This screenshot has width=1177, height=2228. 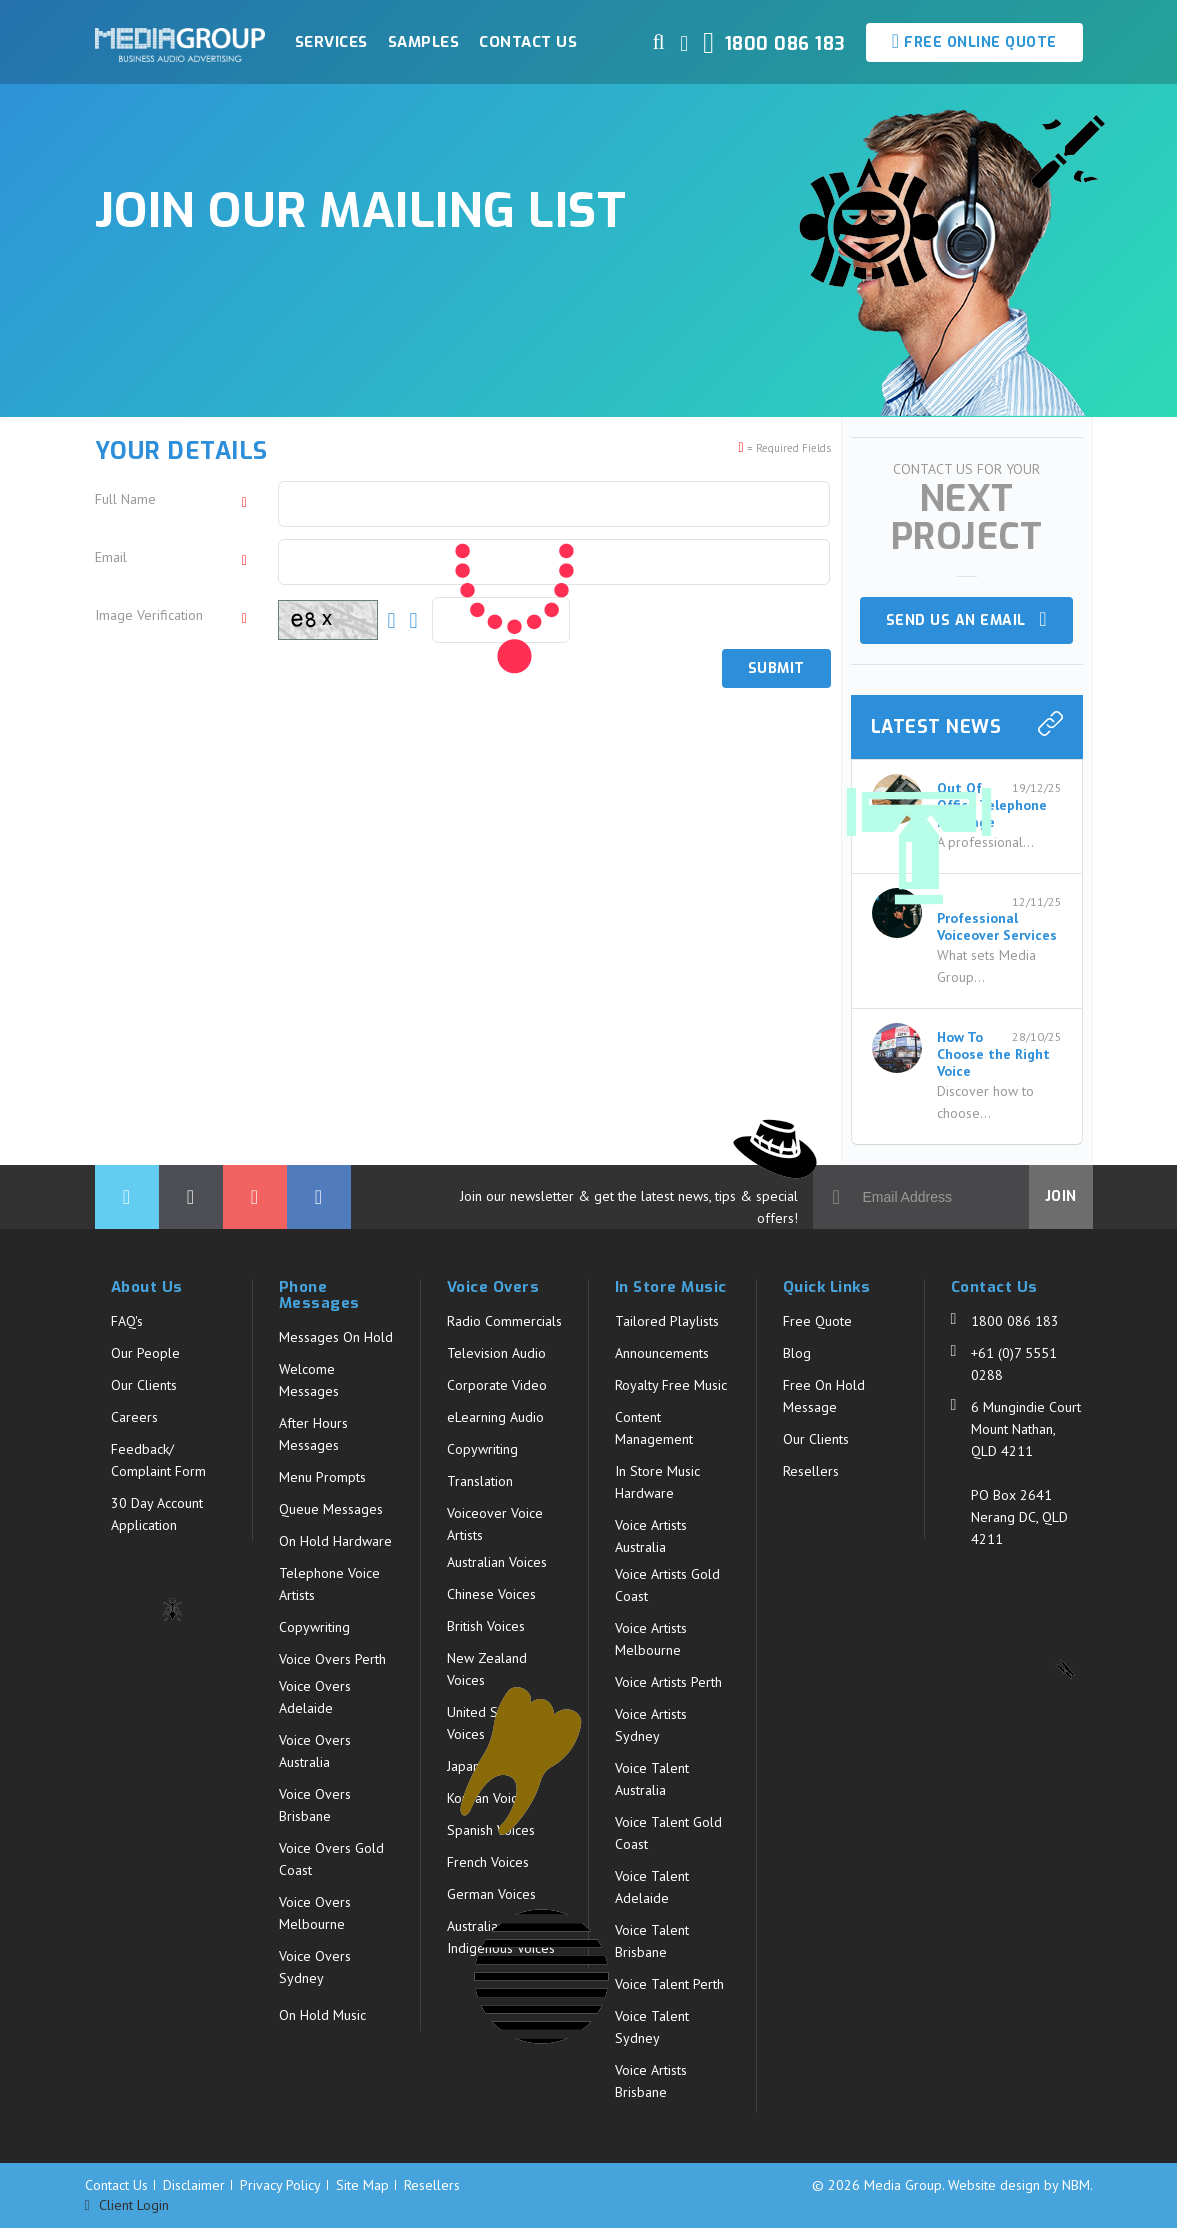 What do you see at coordinates (869, 222) in the screenshot?
I see `view aztec or mesoamerican themed content` at bounding box center [869, 222].